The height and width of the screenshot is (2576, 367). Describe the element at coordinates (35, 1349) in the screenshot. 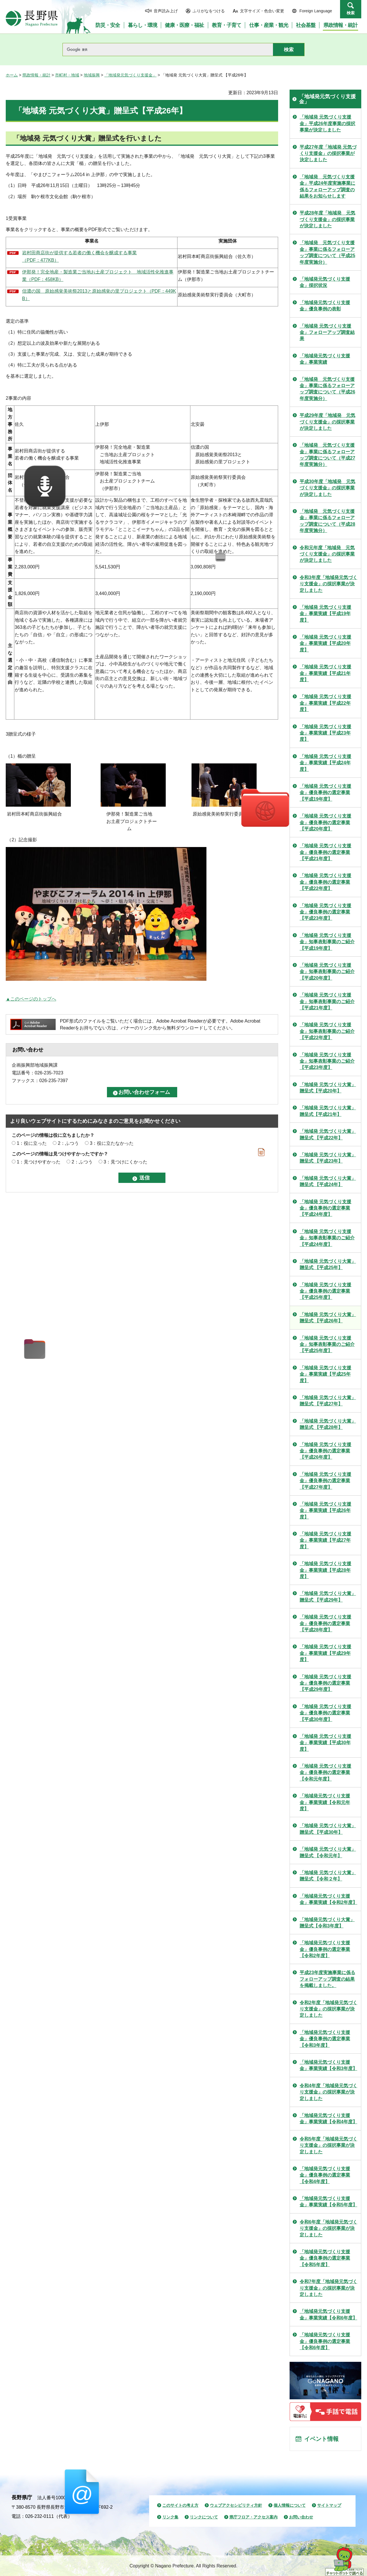

I see `open folder or directory` at that location.